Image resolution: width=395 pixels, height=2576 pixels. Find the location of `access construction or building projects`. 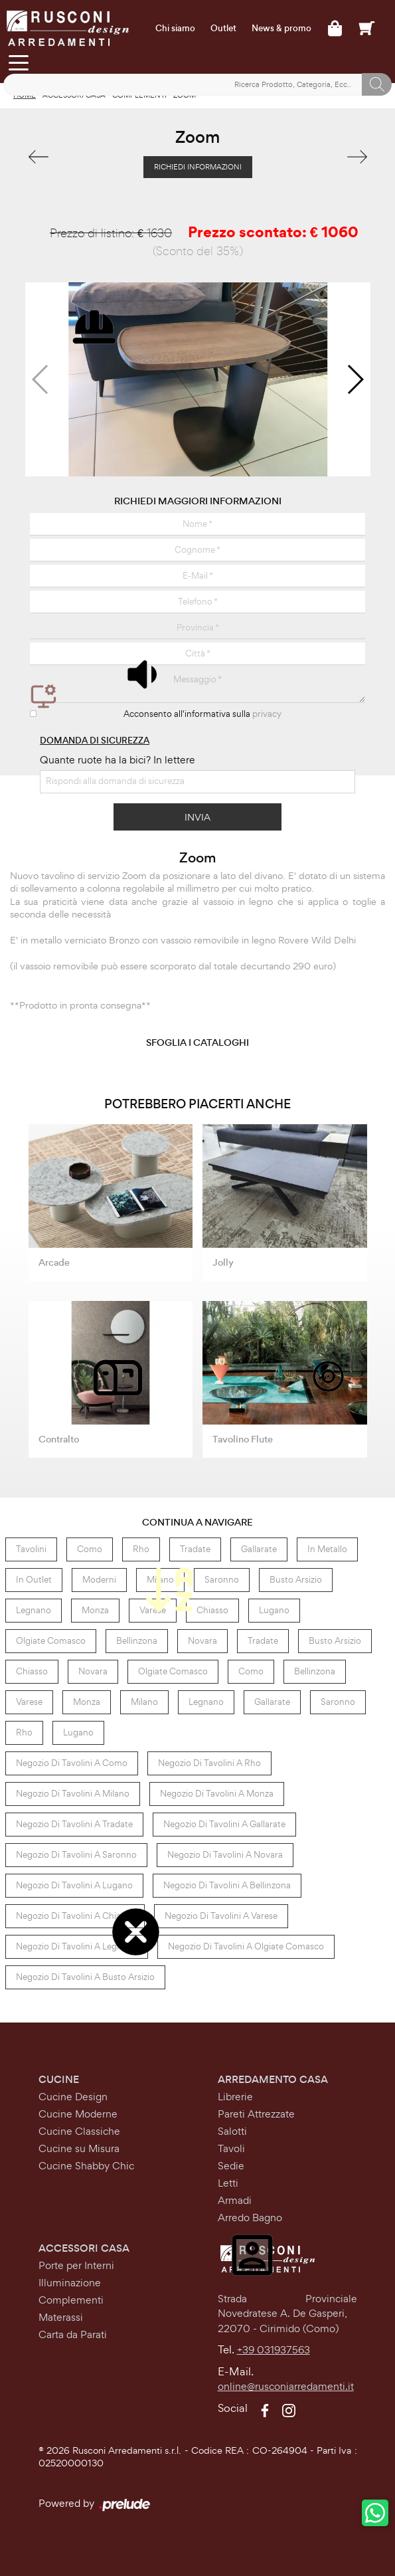

access construction or building projects is located at coordinates (94, 327).